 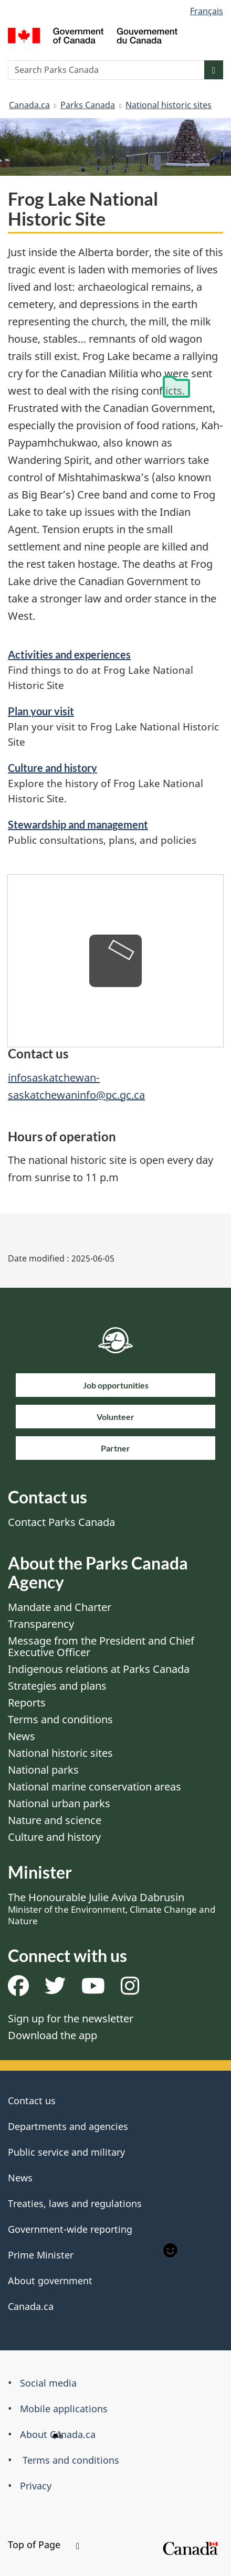 What do you see at coordinates (58, 2435) in the screenshot?
I see `select moped or scooter delivery` at bounding box center [58, 2435].